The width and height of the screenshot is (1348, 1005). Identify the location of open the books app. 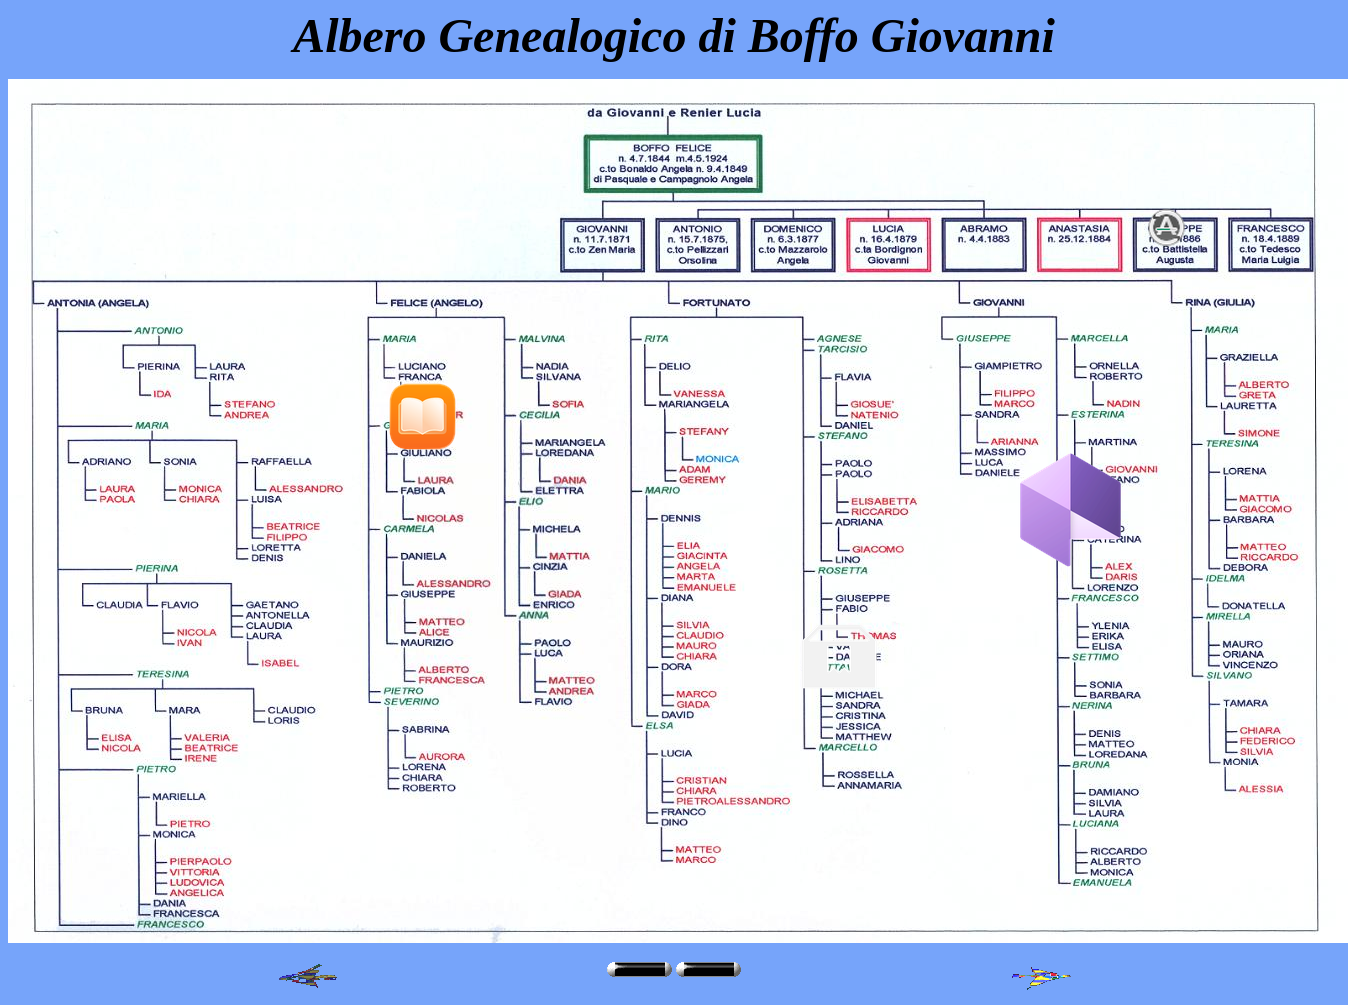
(422, 416).